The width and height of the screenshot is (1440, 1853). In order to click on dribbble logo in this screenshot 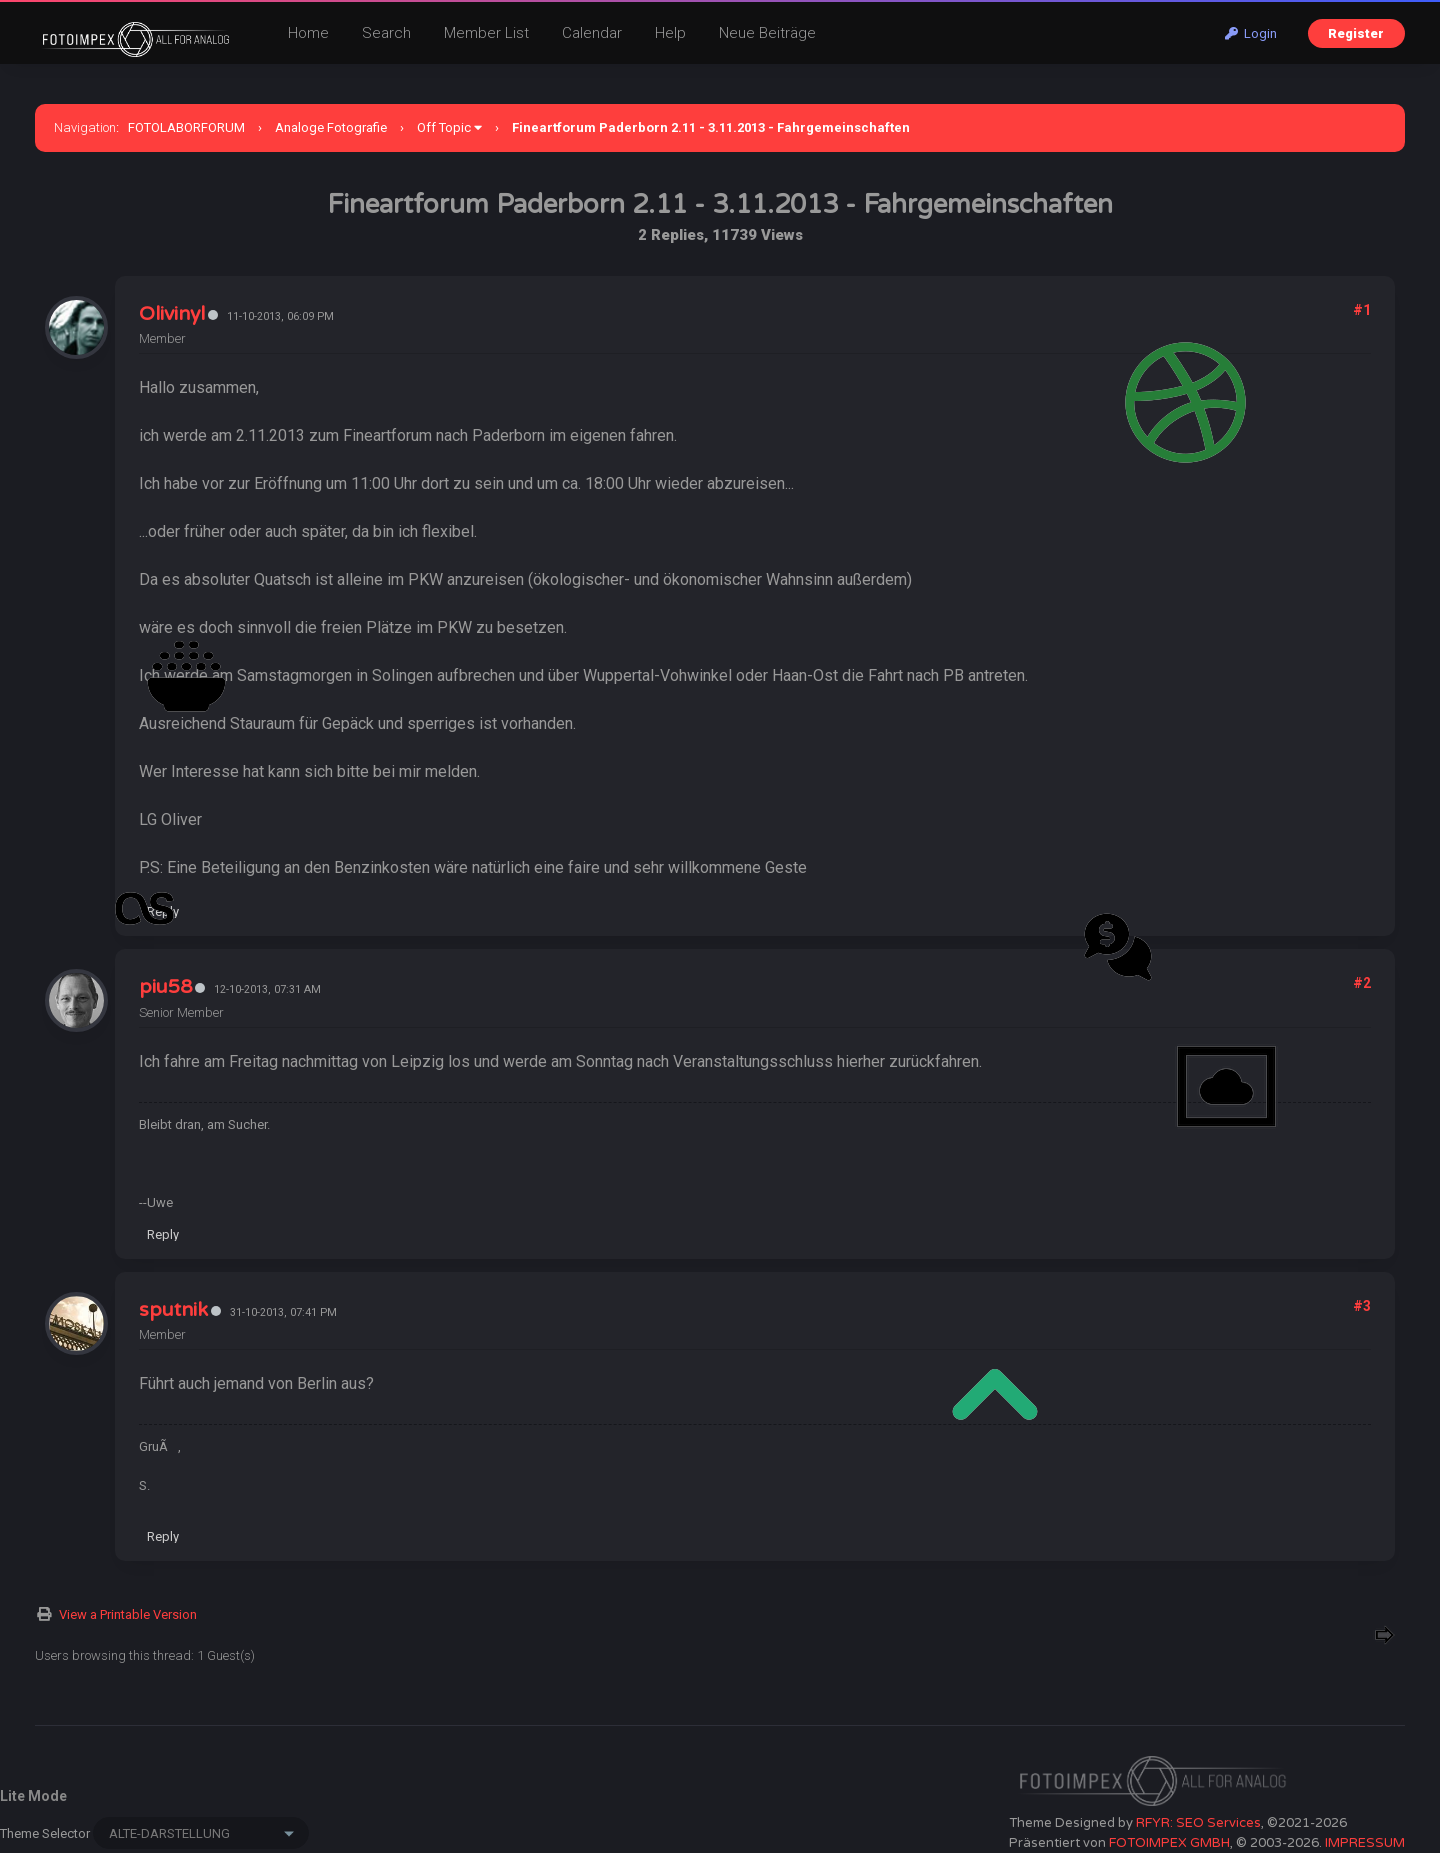, I will do `click(1185, 402)`.